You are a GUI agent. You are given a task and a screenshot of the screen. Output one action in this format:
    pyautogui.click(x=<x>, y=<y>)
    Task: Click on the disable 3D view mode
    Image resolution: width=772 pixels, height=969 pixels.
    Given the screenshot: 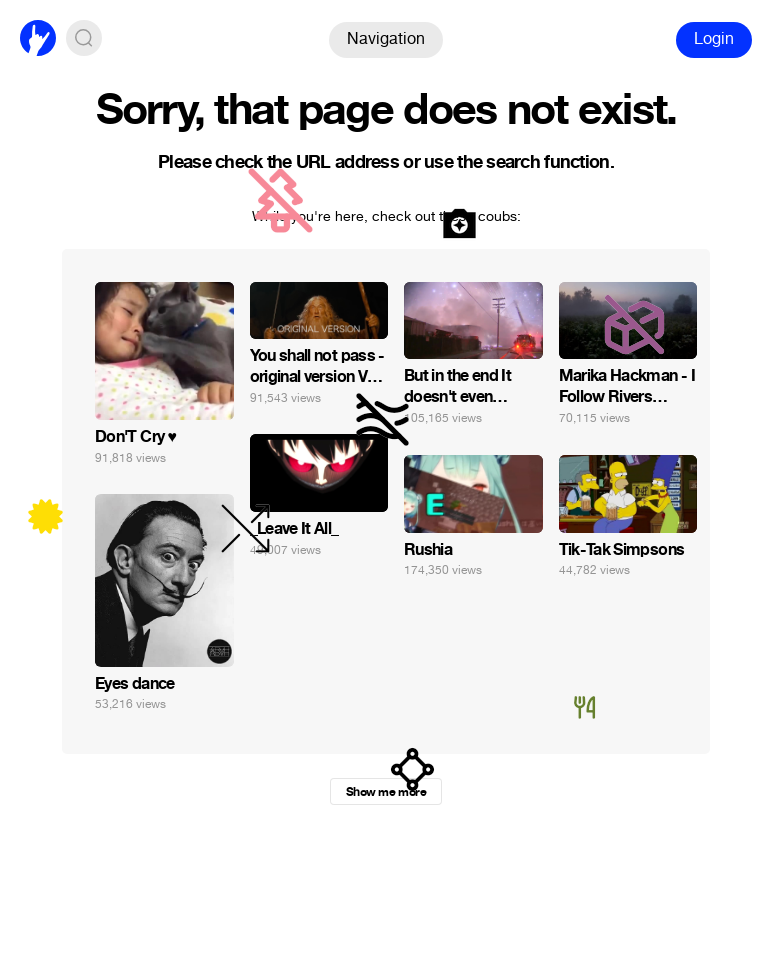 What is the action you would take?
    pyautogui.click(x=634, y=324)
    